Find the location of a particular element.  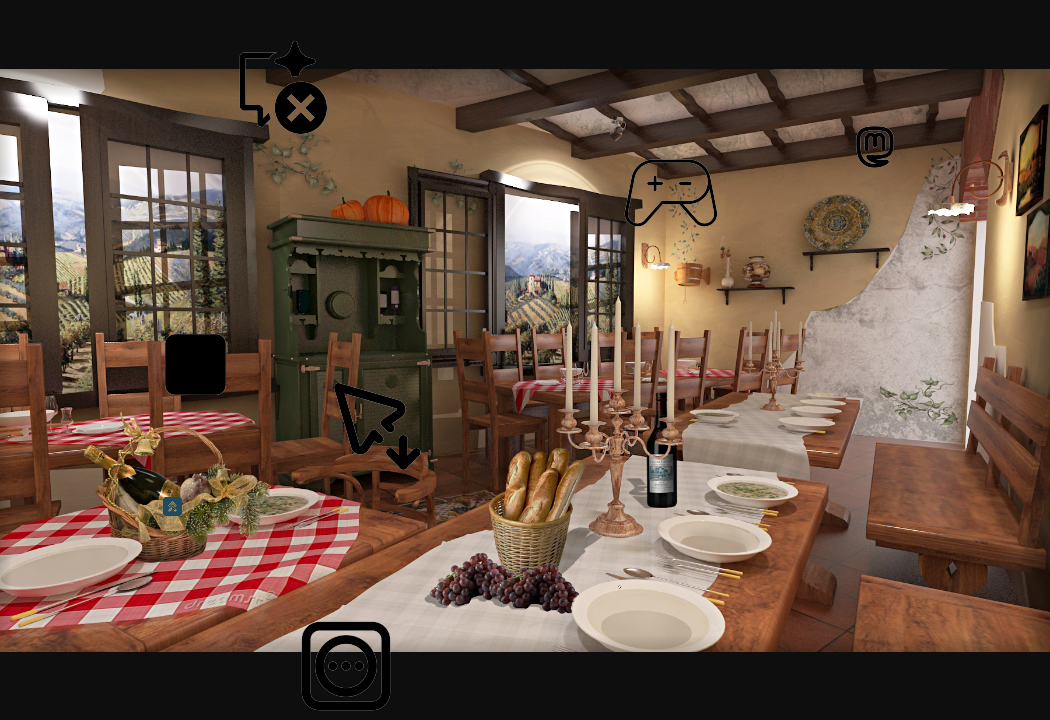

scroll to top of page is located at coordinates (172, 506).